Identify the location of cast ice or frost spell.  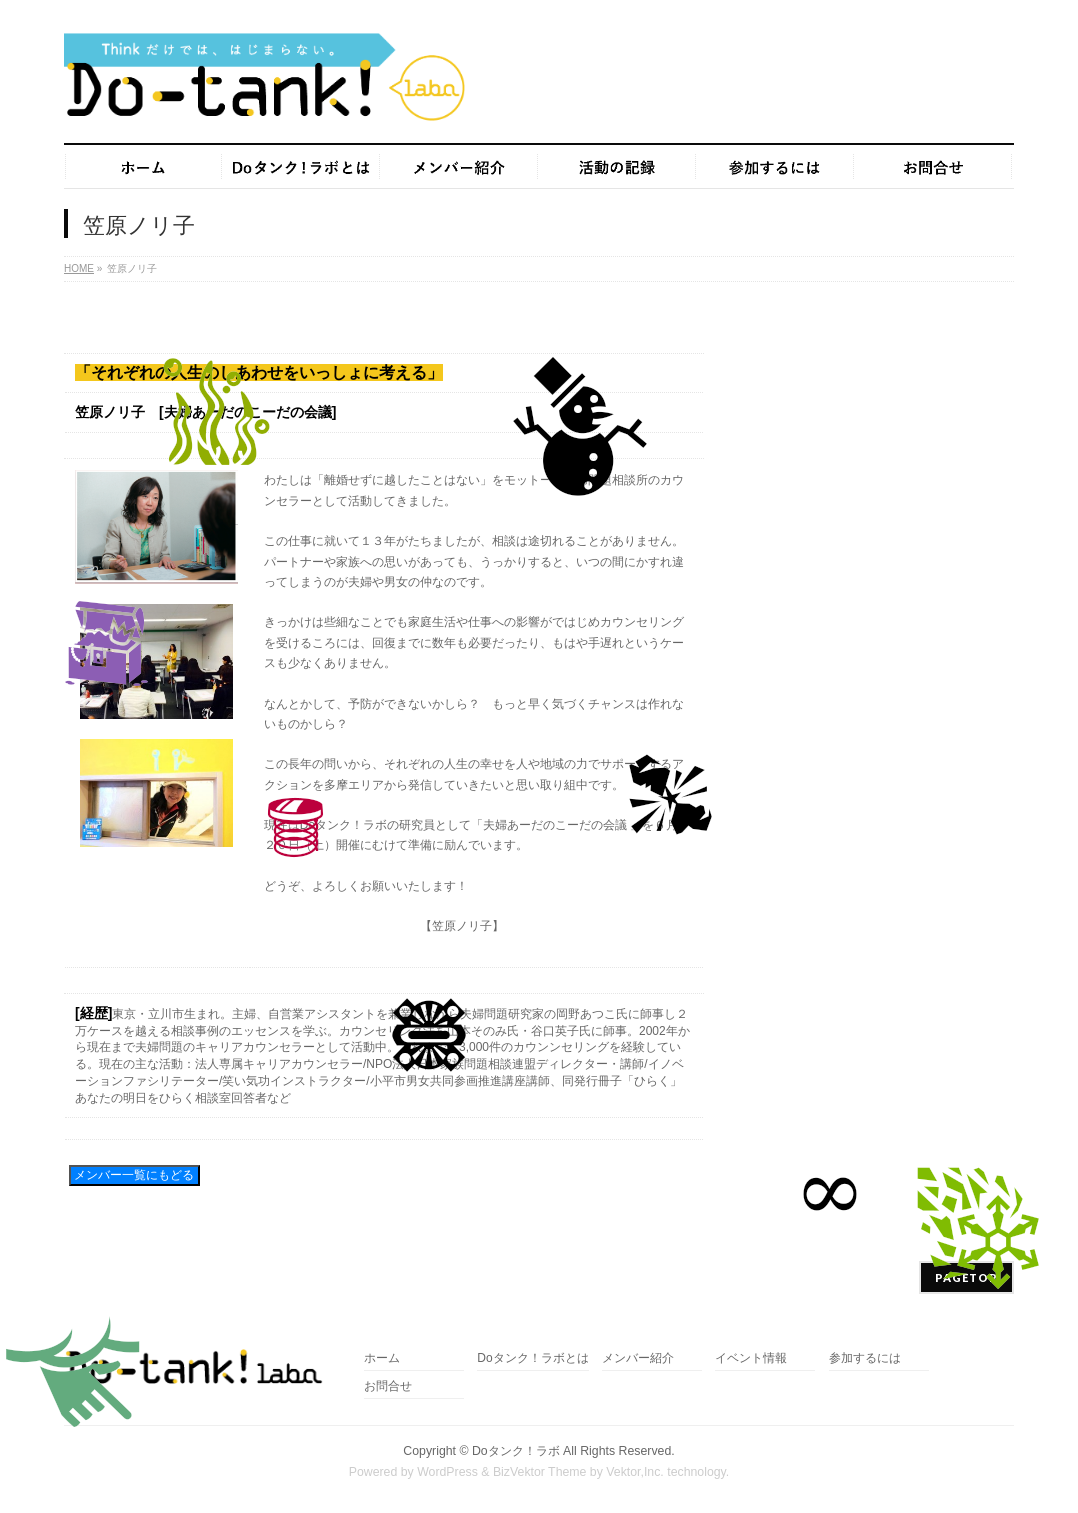
(978, 1228).